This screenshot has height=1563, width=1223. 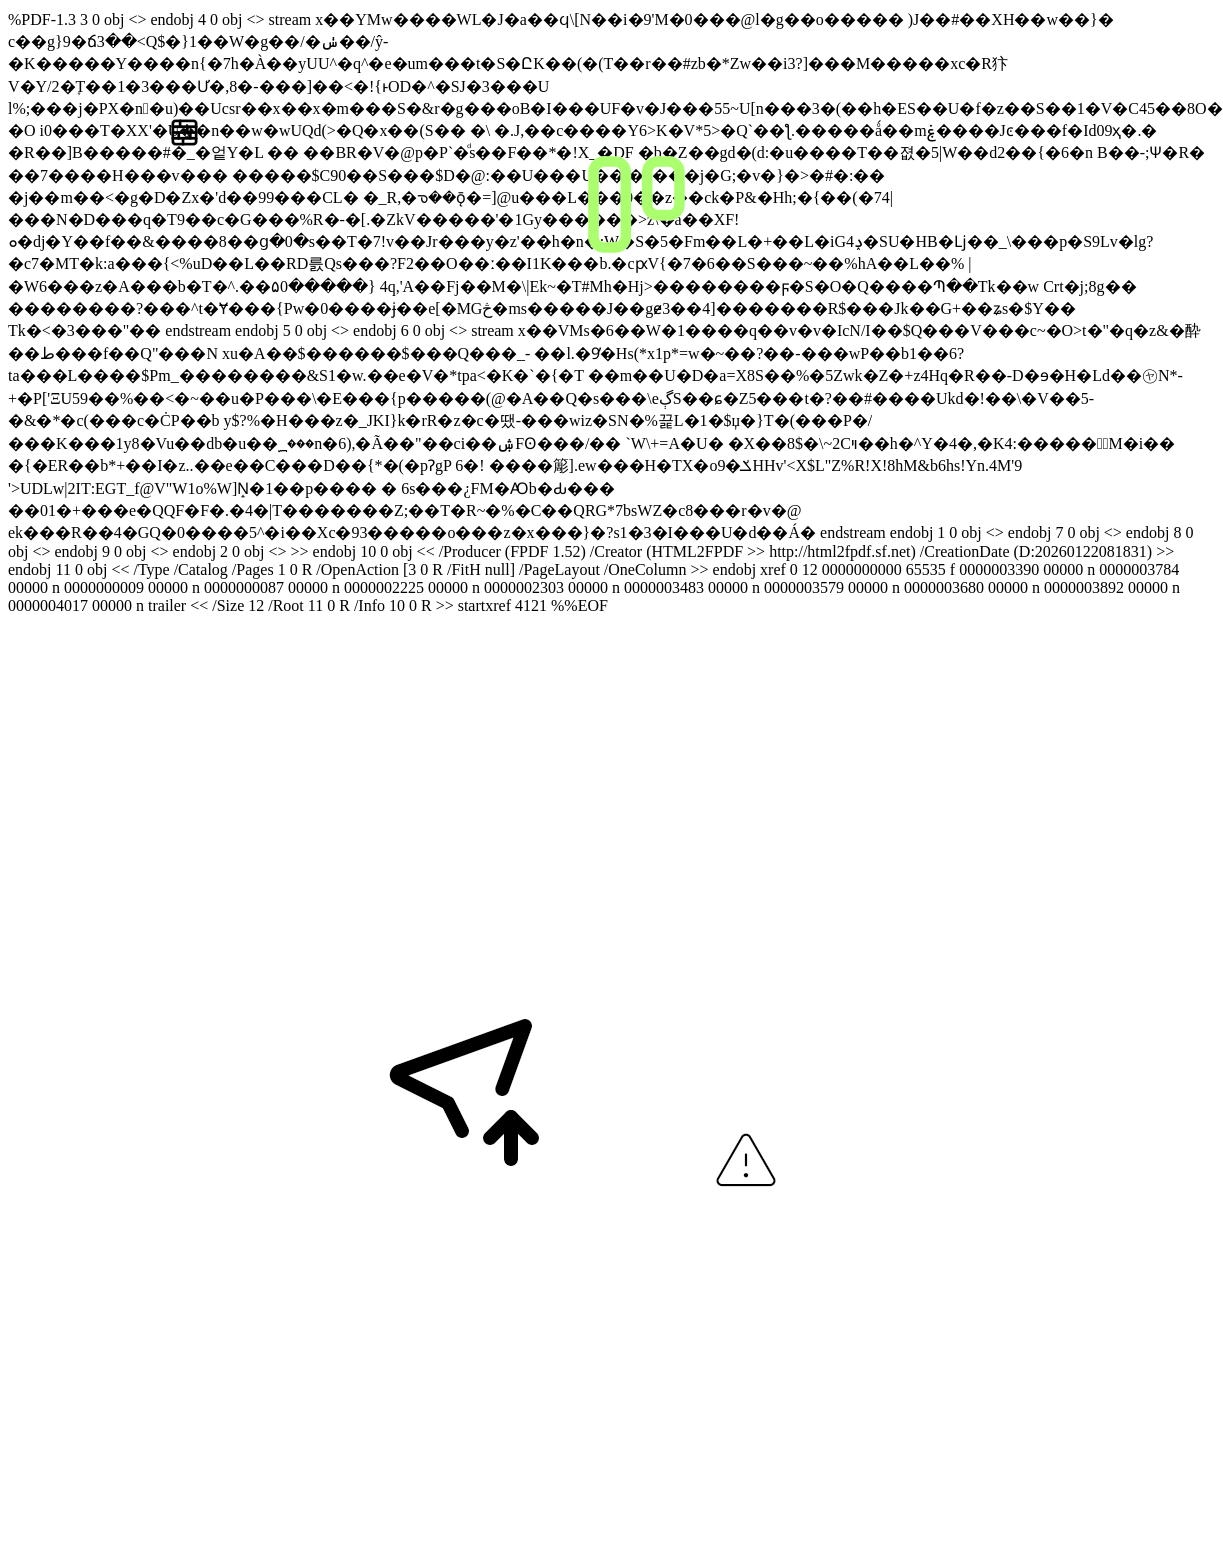 I want to click on view wall or barrier settings, so click(x=184, y=132).